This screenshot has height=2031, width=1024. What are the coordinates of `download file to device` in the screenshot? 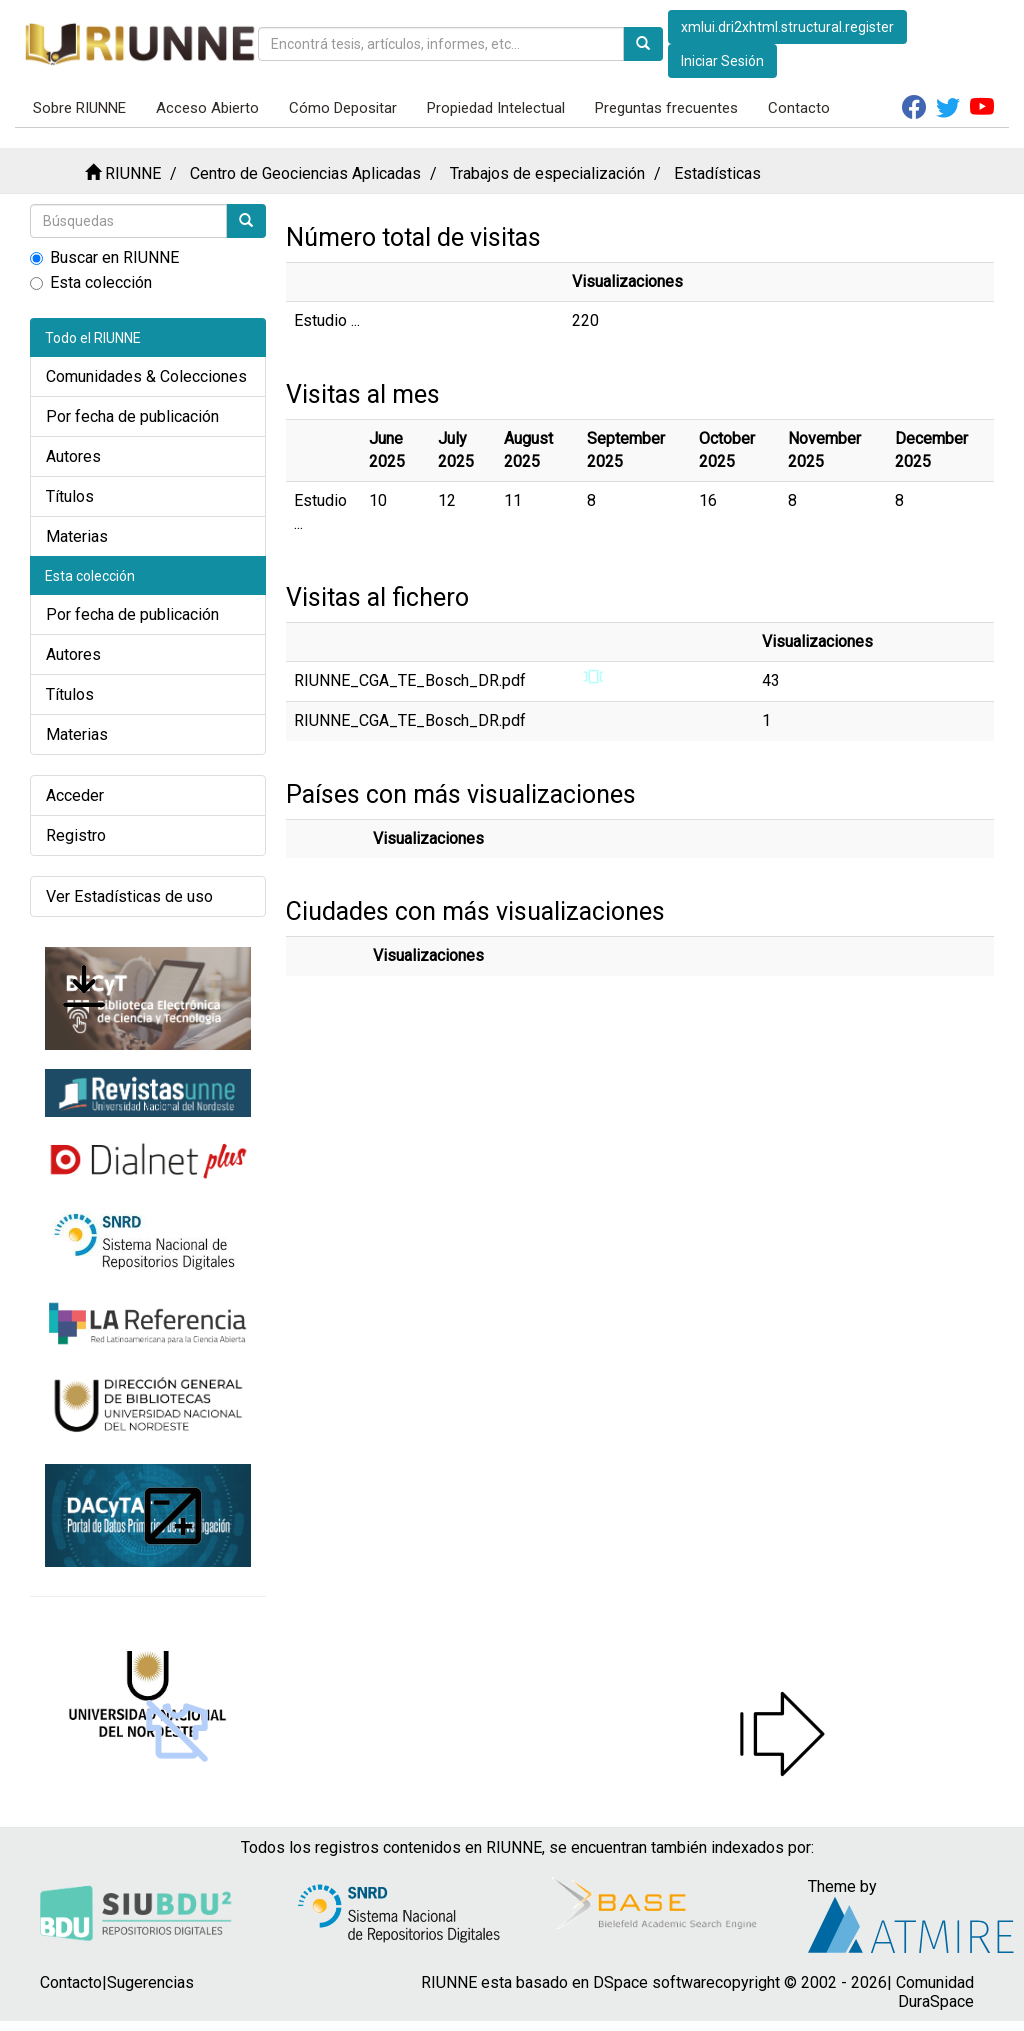 It's located at (84, 986).